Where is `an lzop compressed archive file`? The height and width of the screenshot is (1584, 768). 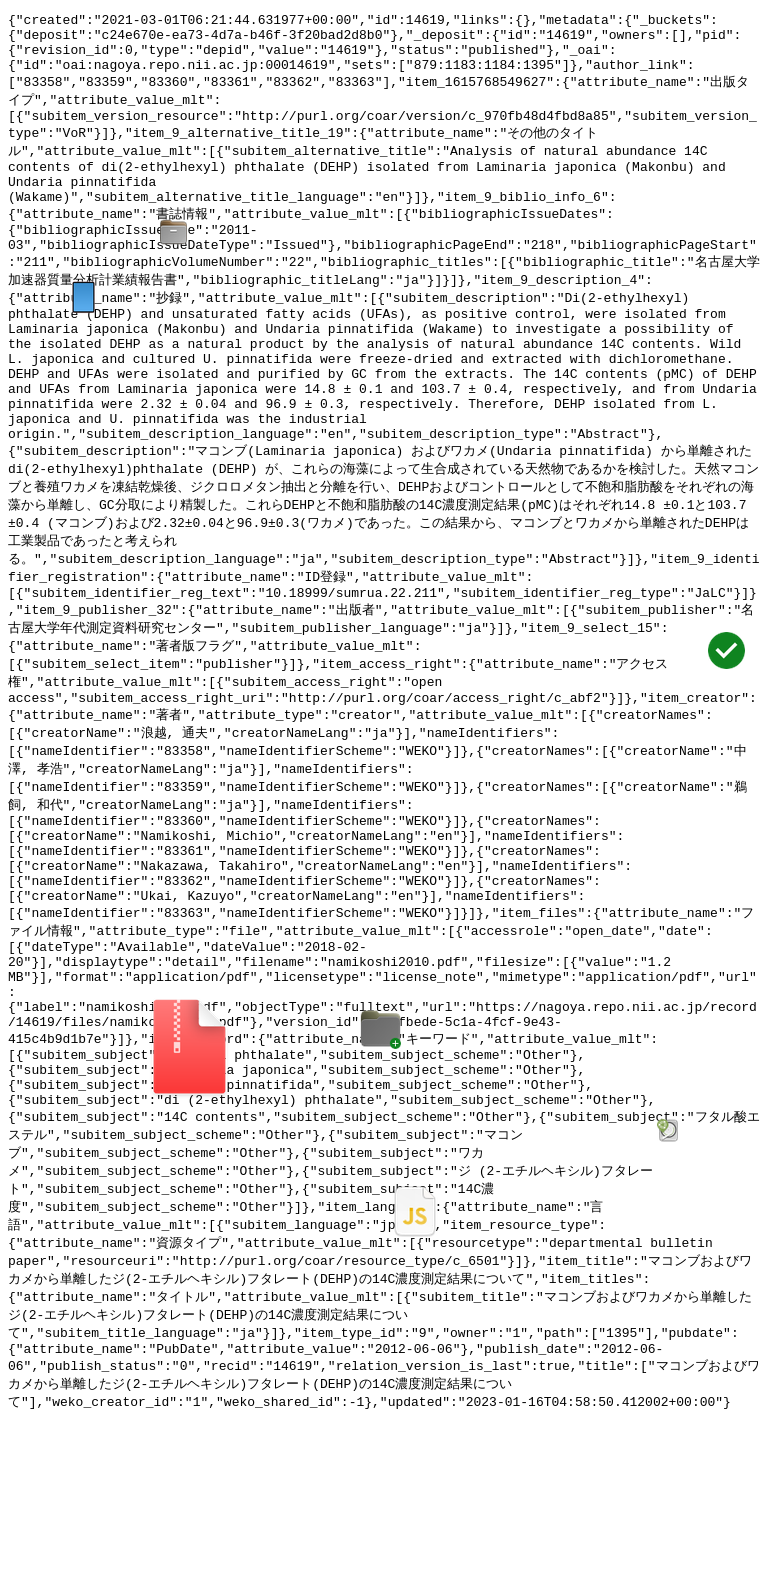 an lzop compressed archive file is located at coordinates (189, 1048).